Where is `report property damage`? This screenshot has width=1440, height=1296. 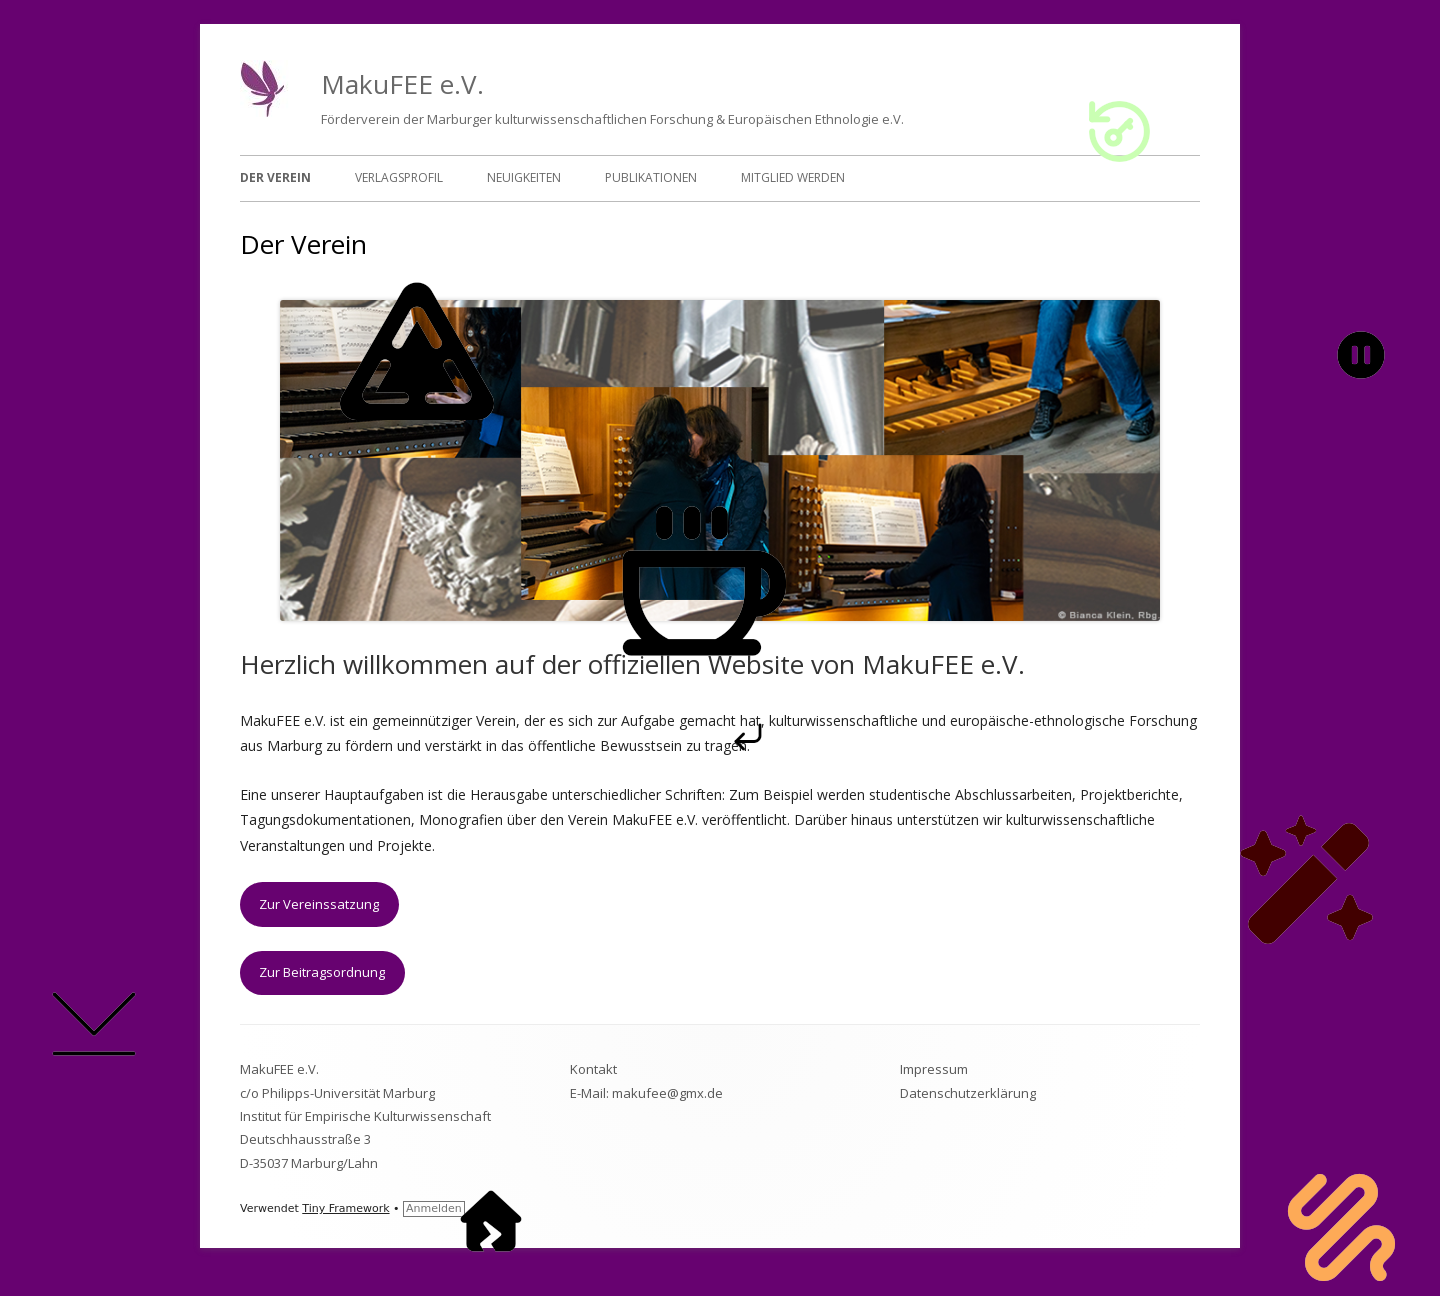 report property damage is located at coordinates (491, 1221).